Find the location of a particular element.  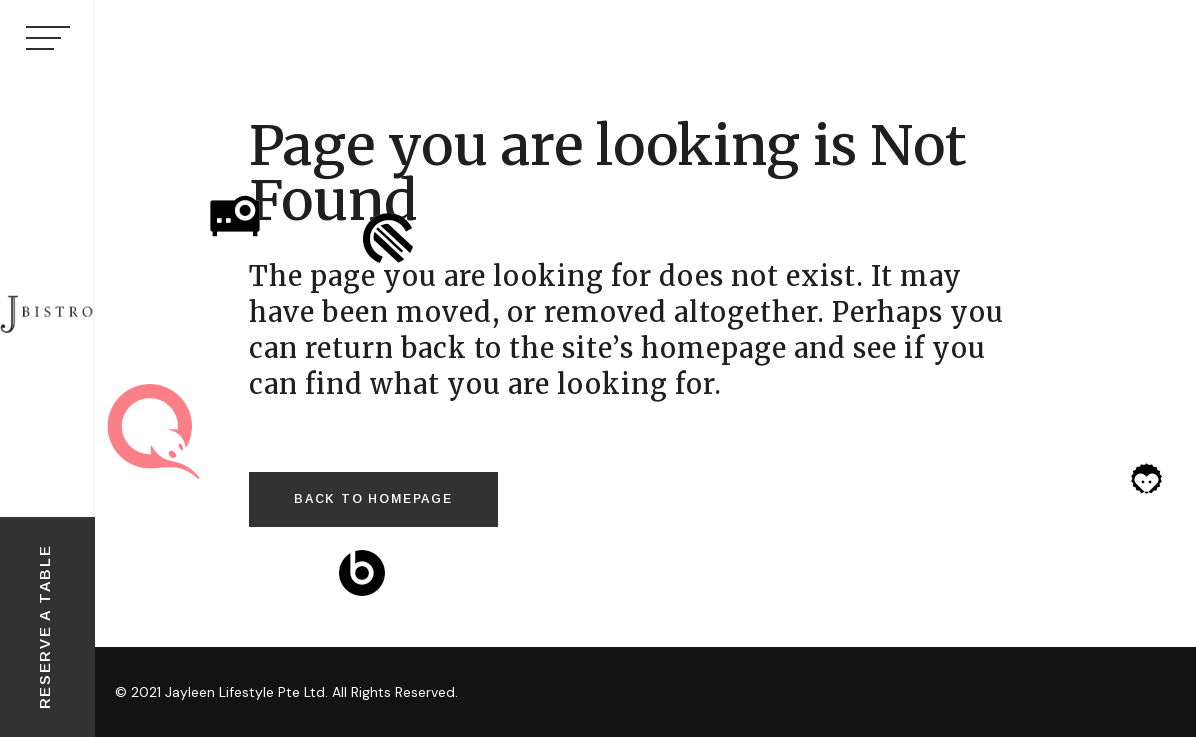

open HedgeDoc collaborative markdown editor is located at coordinates (1146, 478).